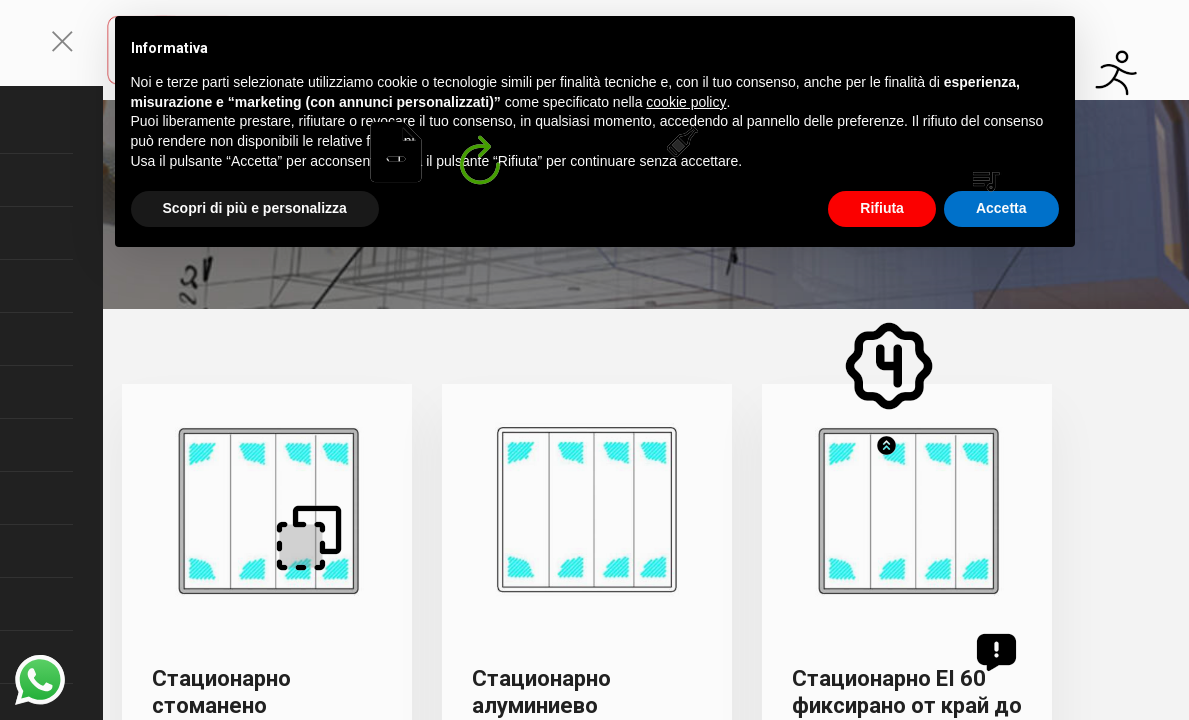 This screenshot has height=720, width=1189. Describe the element at coordinates (396, 152) in the screenshot. I see `remove content from a file` at that location.